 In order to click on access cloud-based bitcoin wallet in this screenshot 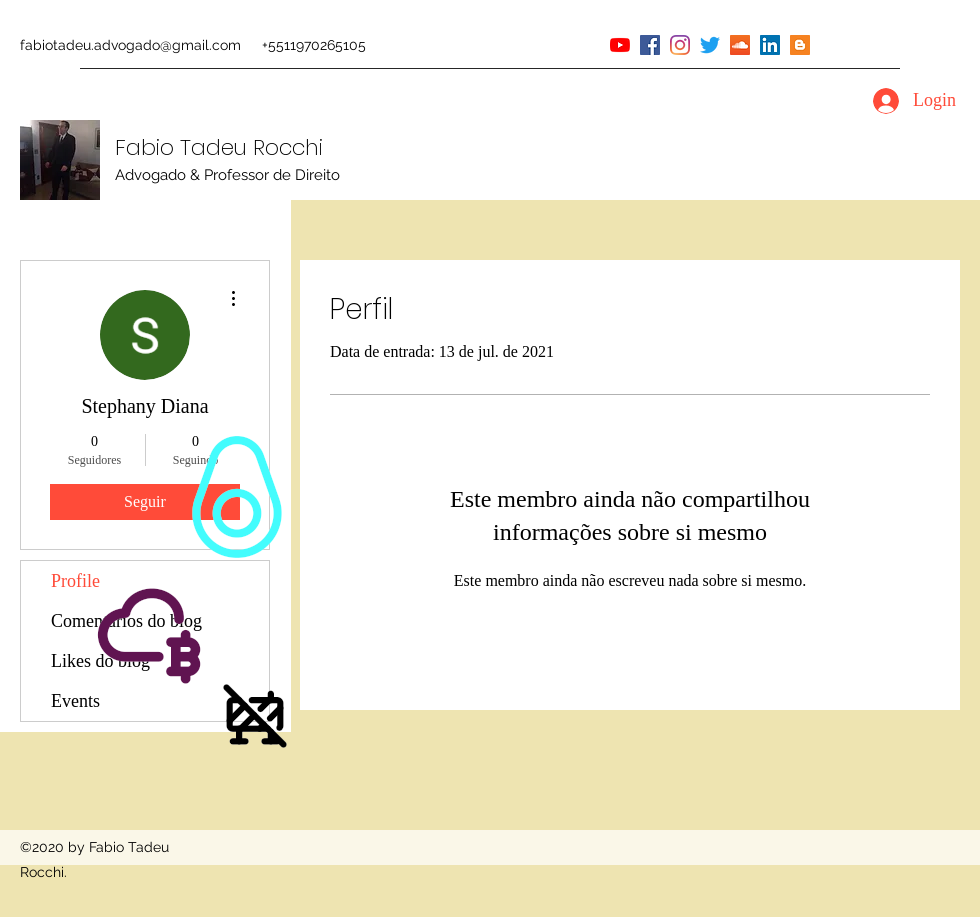, I will do `click(151, 627)`.